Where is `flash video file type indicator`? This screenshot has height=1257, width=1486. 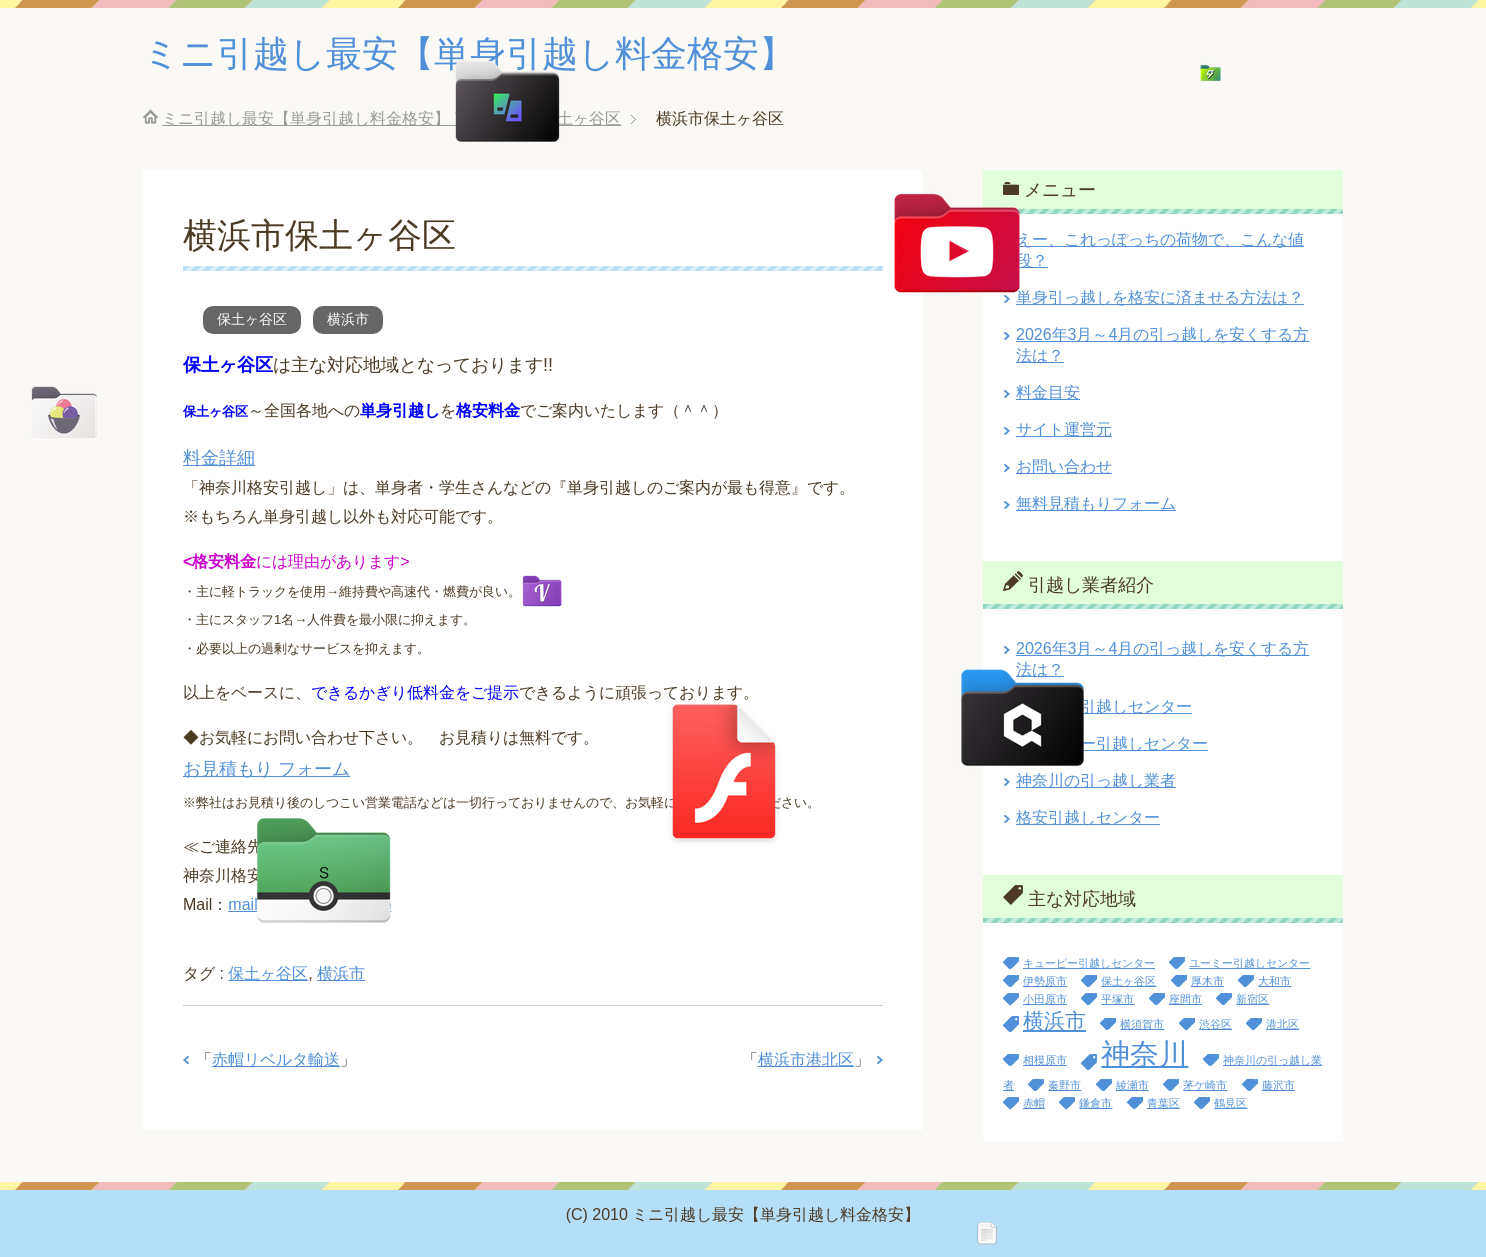 flash video file type indicator is located at coordinates (724, 774).